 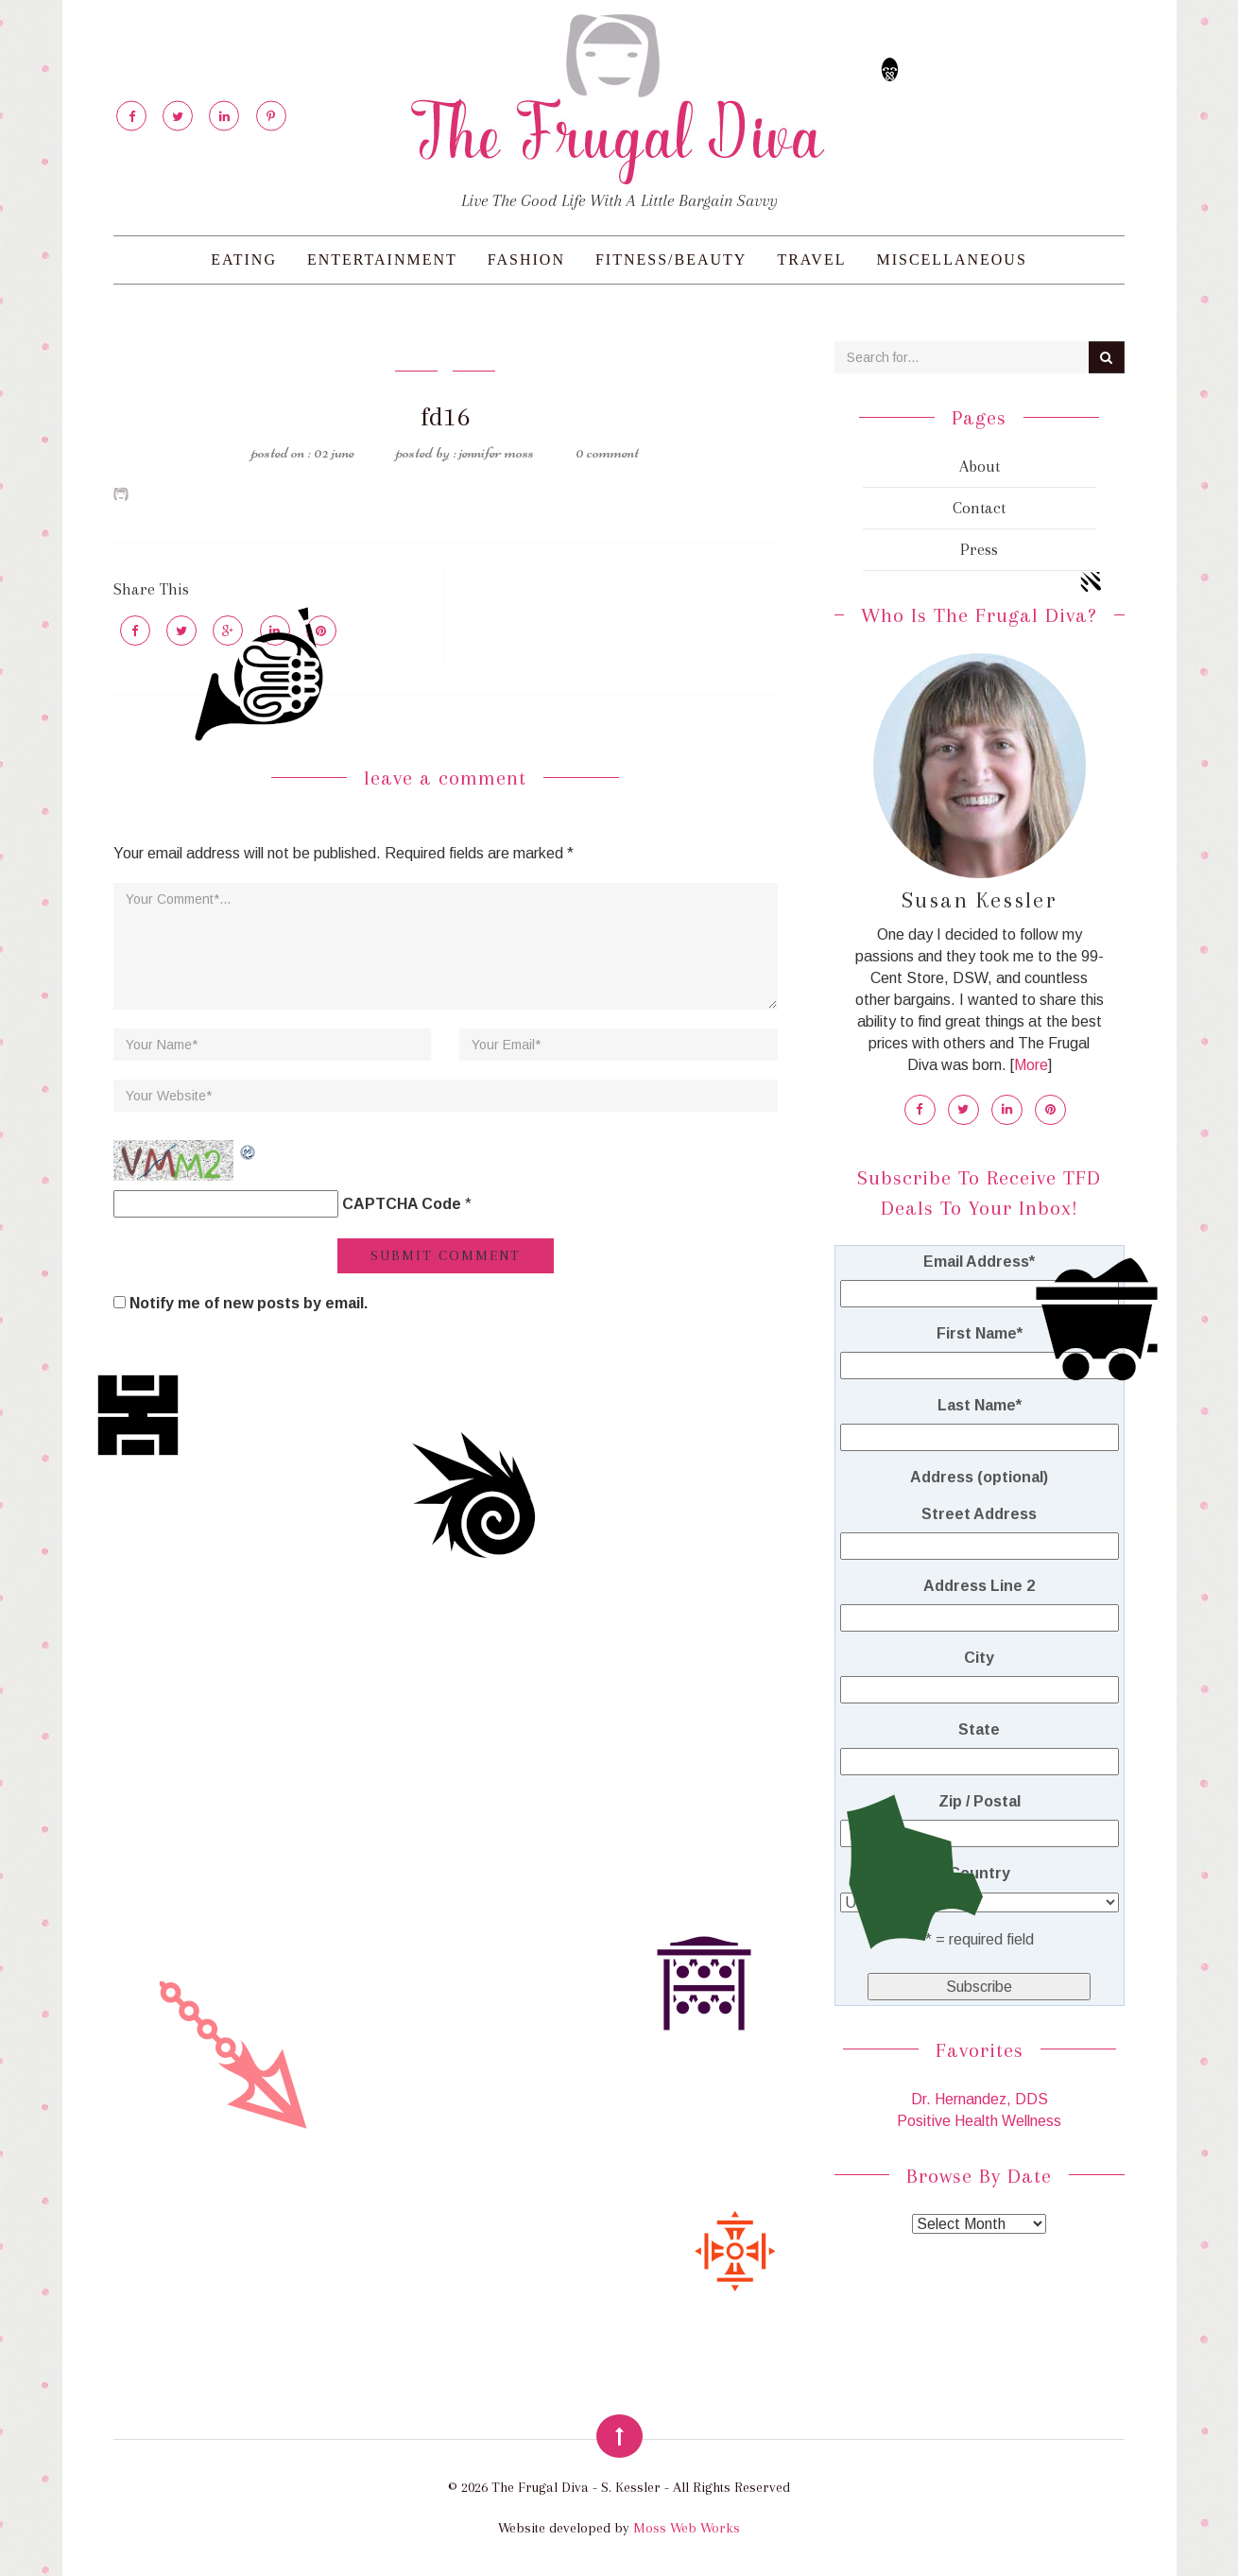 I want to click on religious or gothic-themed game category, so click(x=734, y=2251).